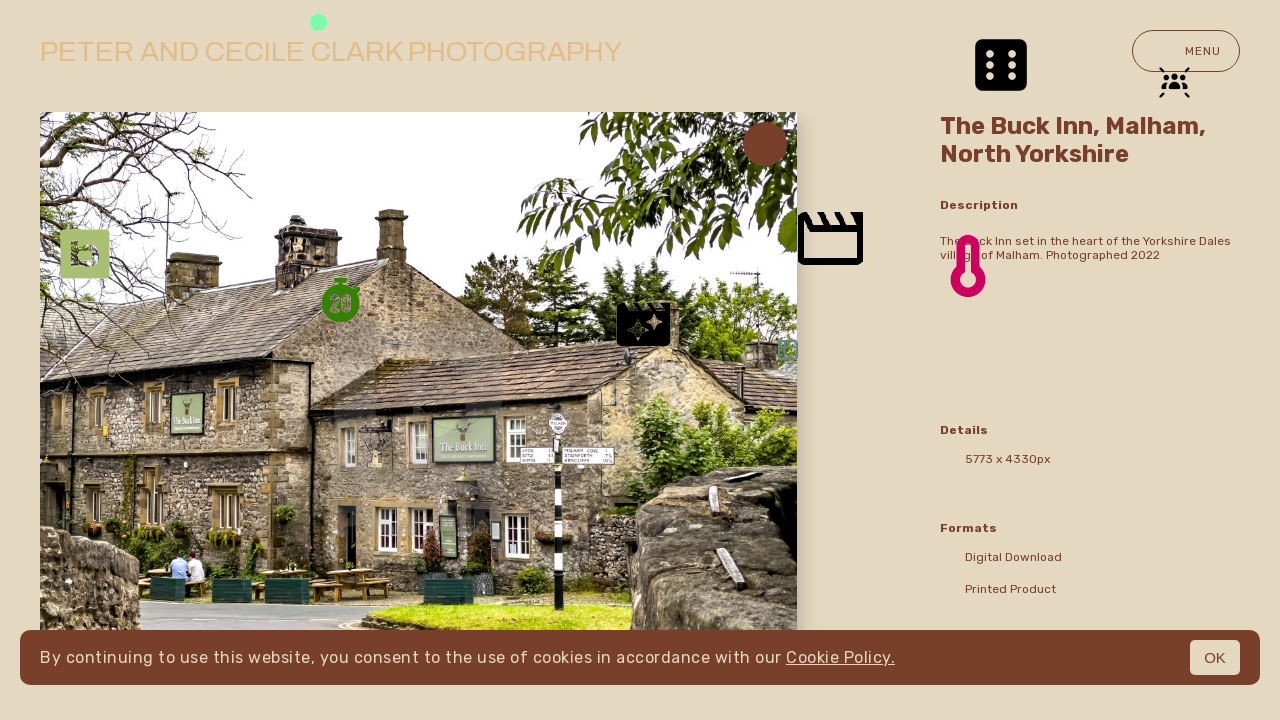 The width and height of the screenshot is (1280, 720). What do you see at coordinates (1001, 65) in the screenshot?
I see `roll or randomize a selection` at bounding box center [1001, 65].